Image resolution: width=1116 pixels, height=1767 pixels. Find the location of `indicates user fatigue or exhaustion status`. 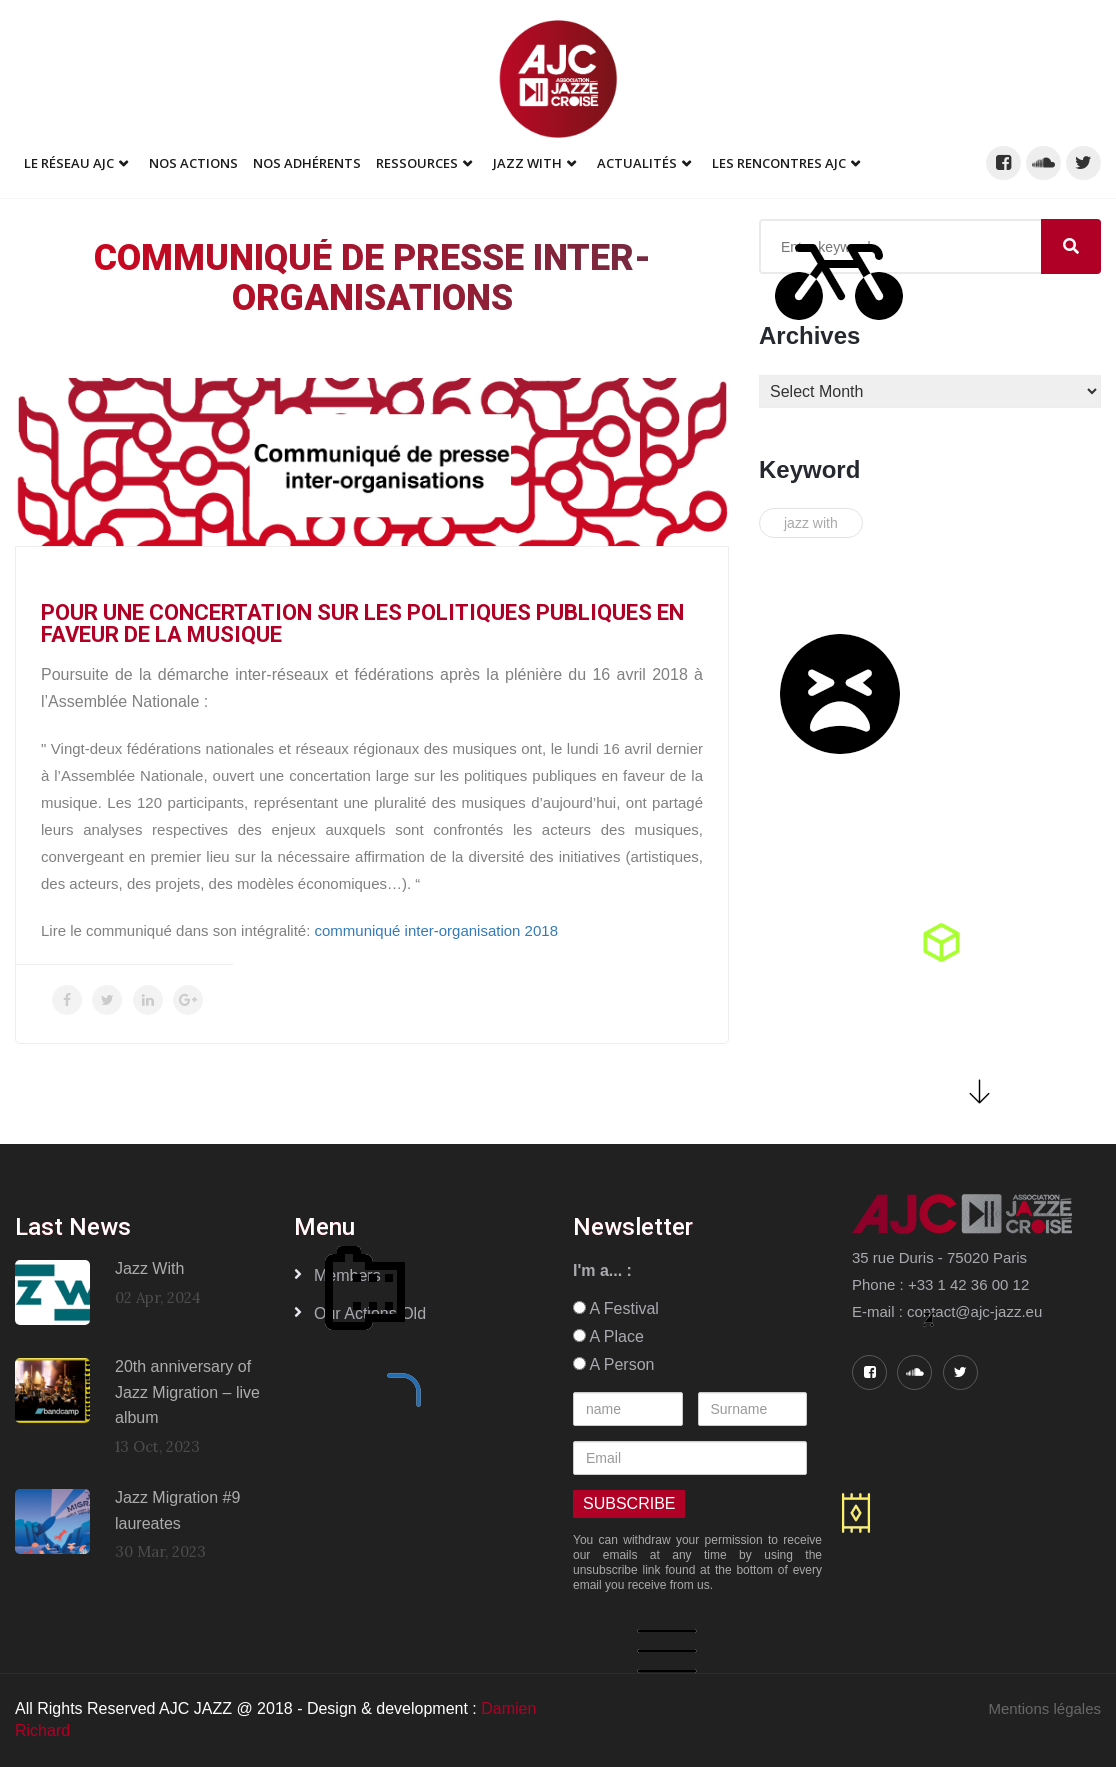

indicates user fatigue or exhaustion status is located at coordinates (840, 694).